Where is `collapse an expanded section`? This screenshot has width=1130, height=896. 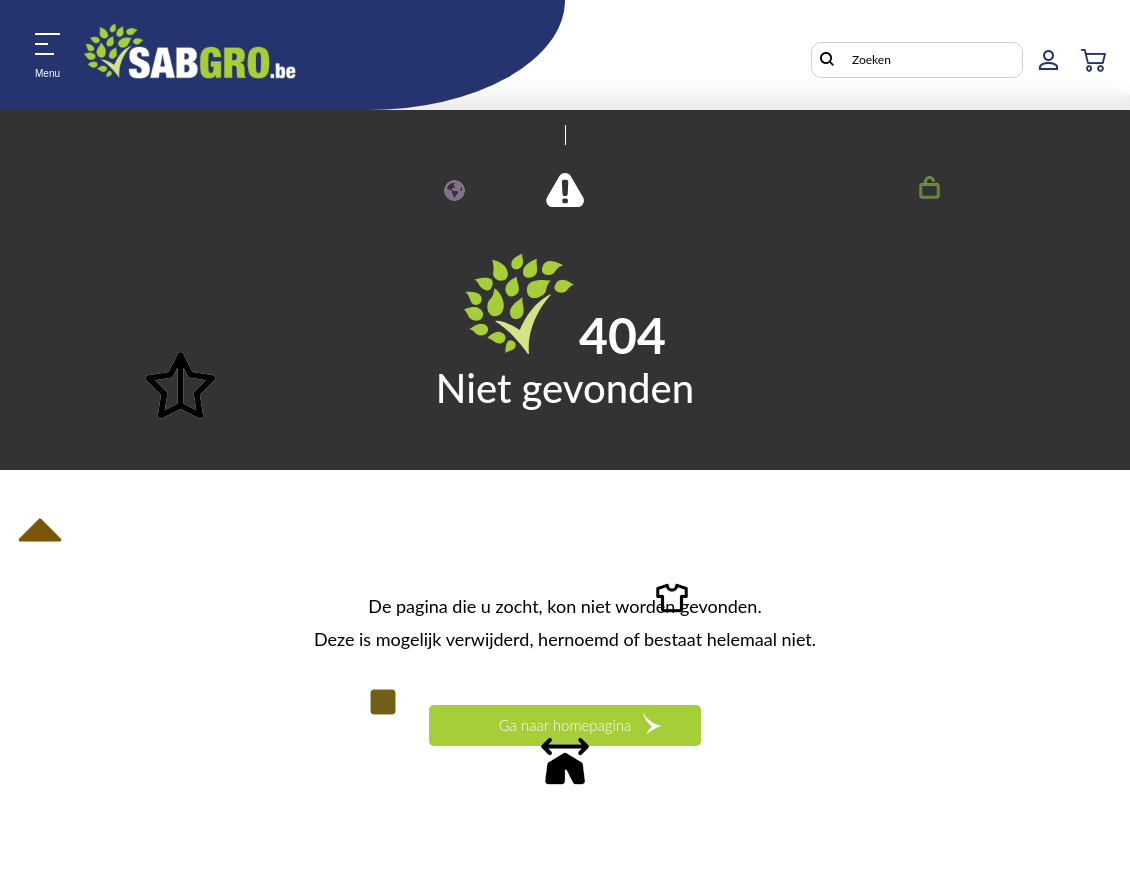
collapse an expanded section is located at coordinates (40, 532).